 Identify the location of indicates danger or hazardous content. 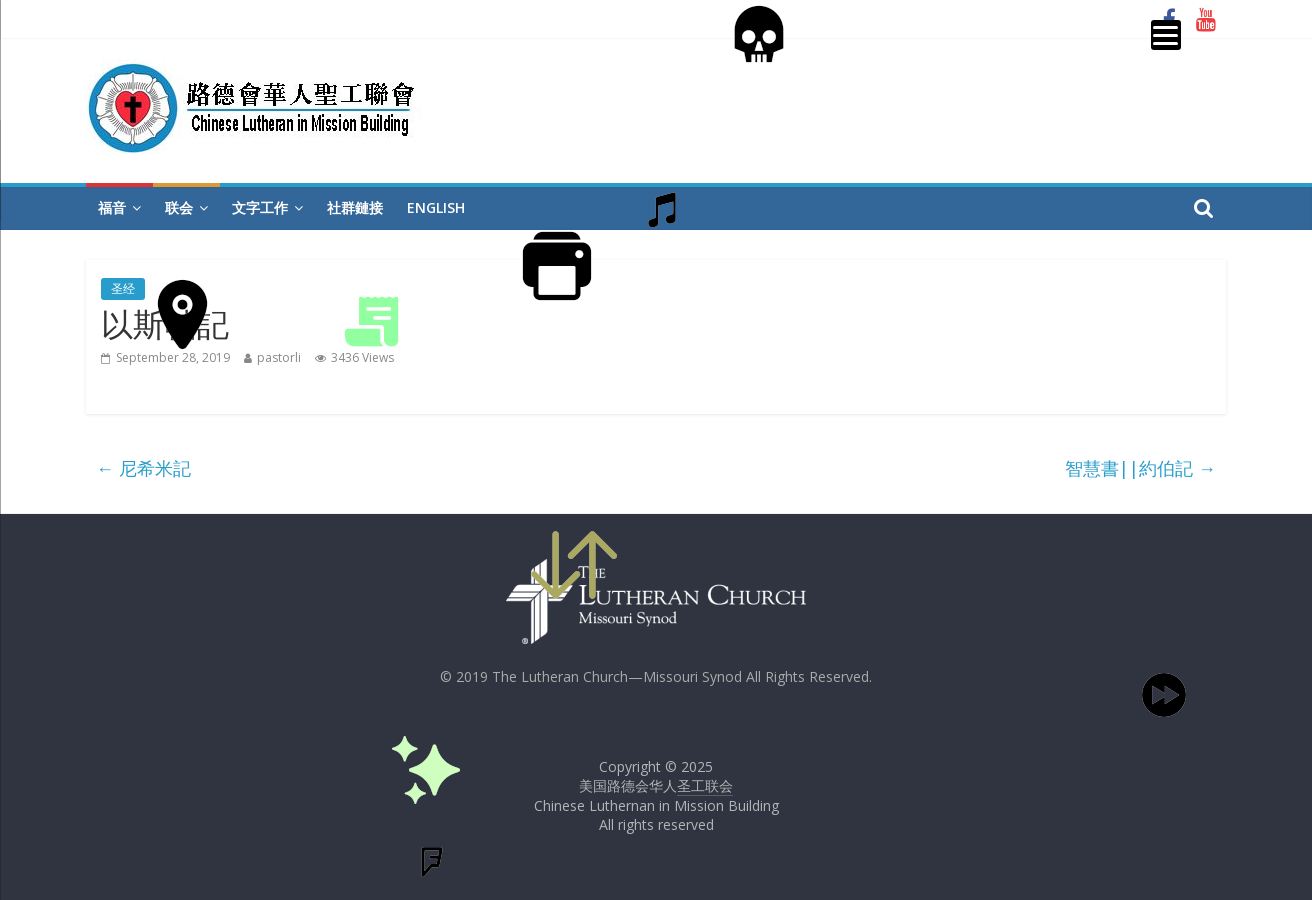
(759, 34).